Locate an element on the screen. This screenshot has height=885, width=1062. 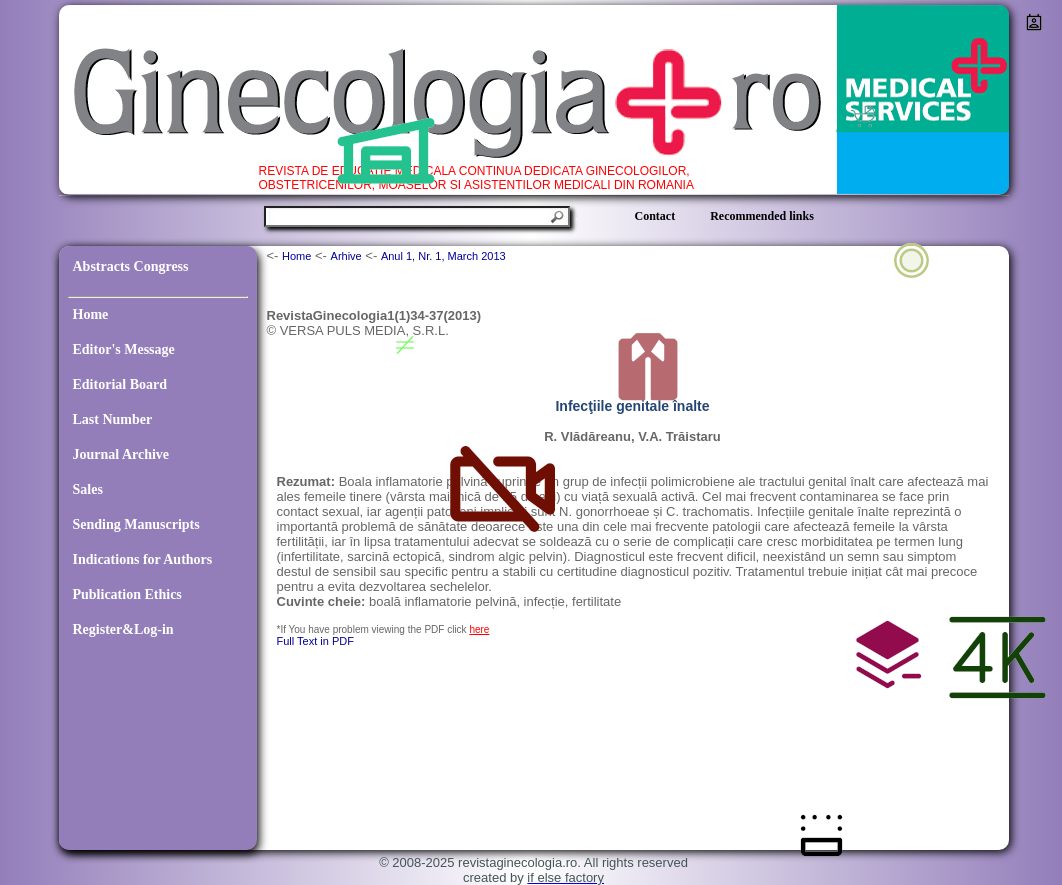
align content to bottom of container is located at coordinates (821, 835).